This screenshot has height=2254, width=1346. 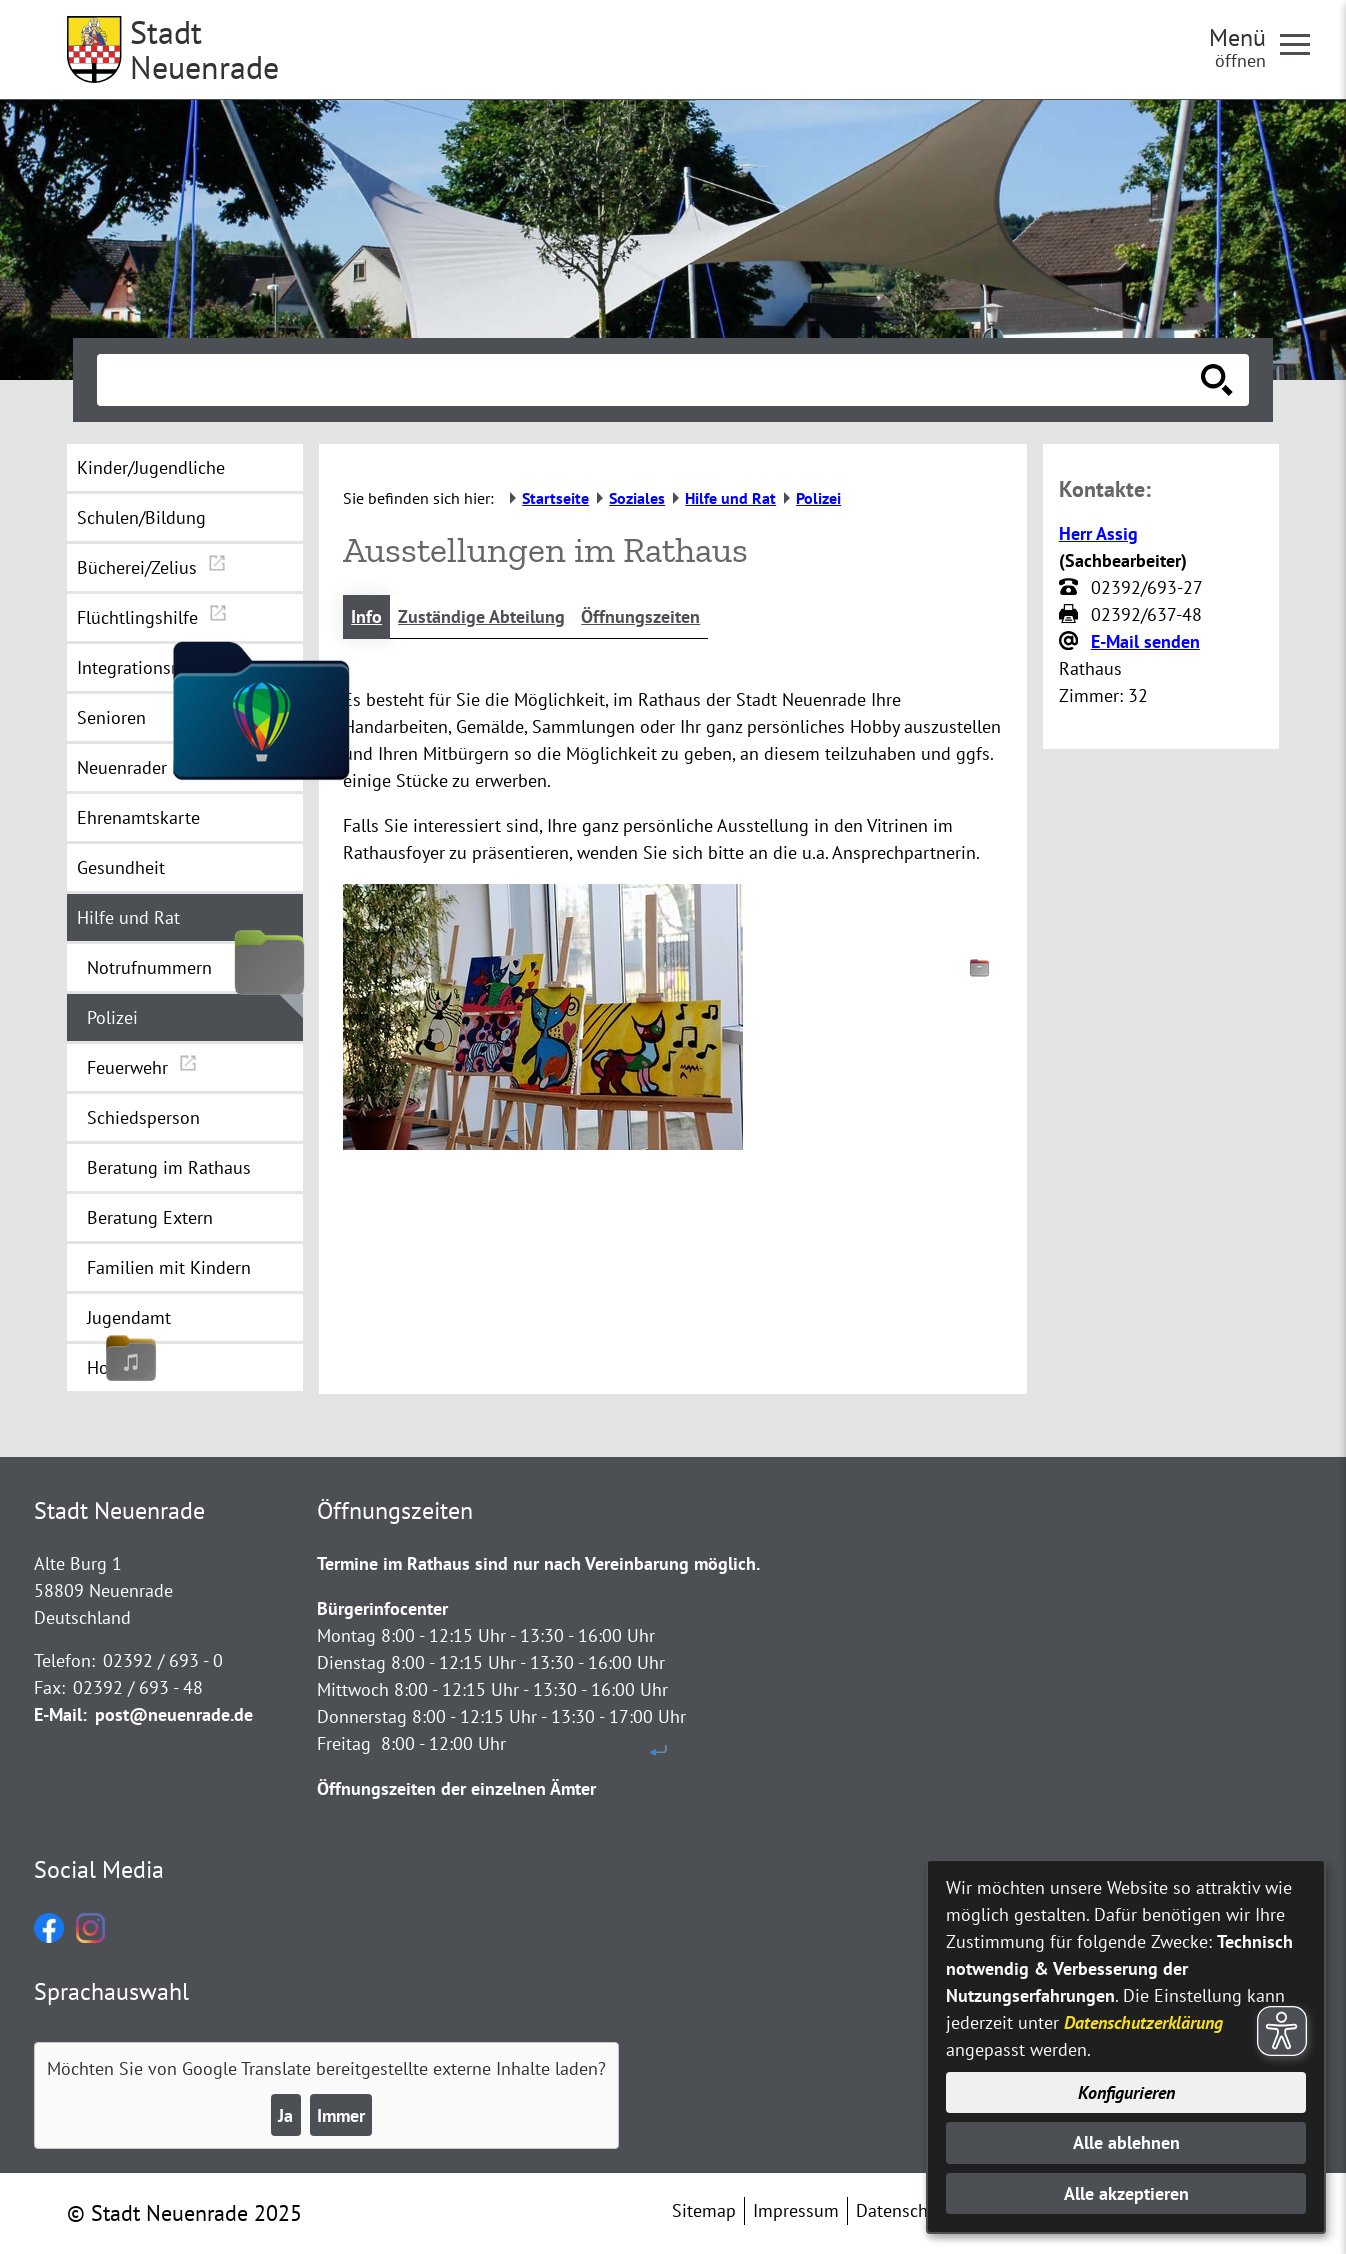 I want to click on open your music folder, so click(x=131, y=1358).